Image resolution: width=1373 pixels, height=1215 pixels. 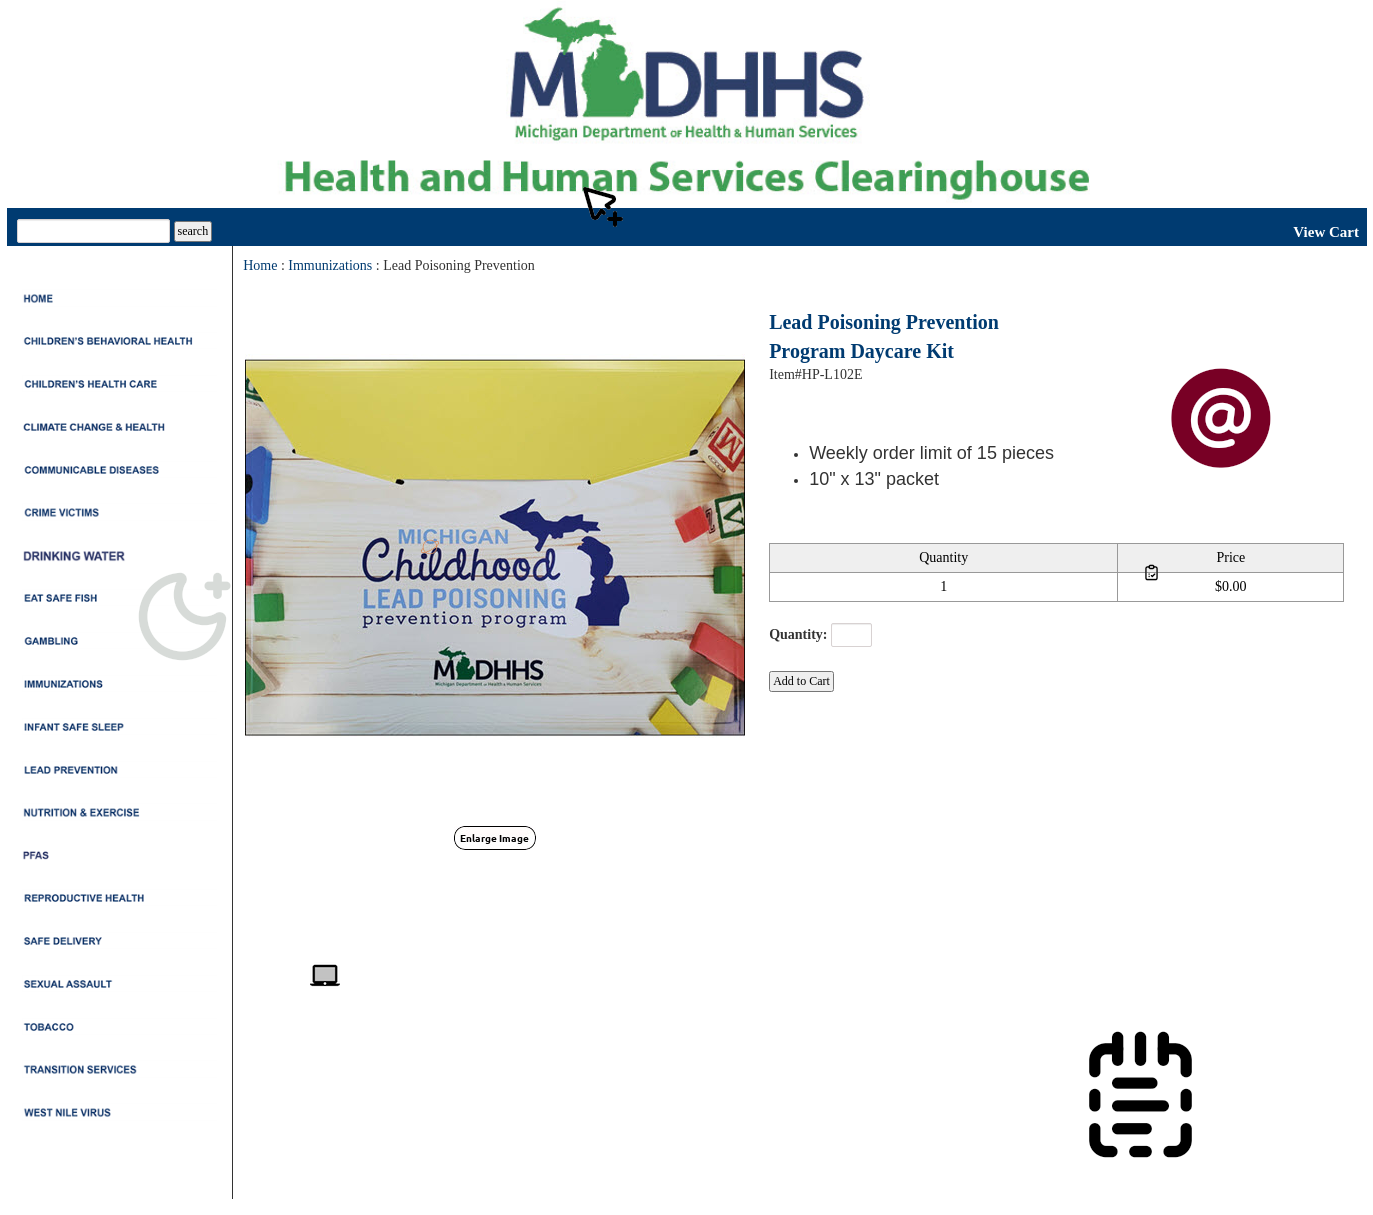 What do you see at coordinates (1151, 572) in the screenshot?
I see `view health checkup results` at bounding box center [1151, 572].